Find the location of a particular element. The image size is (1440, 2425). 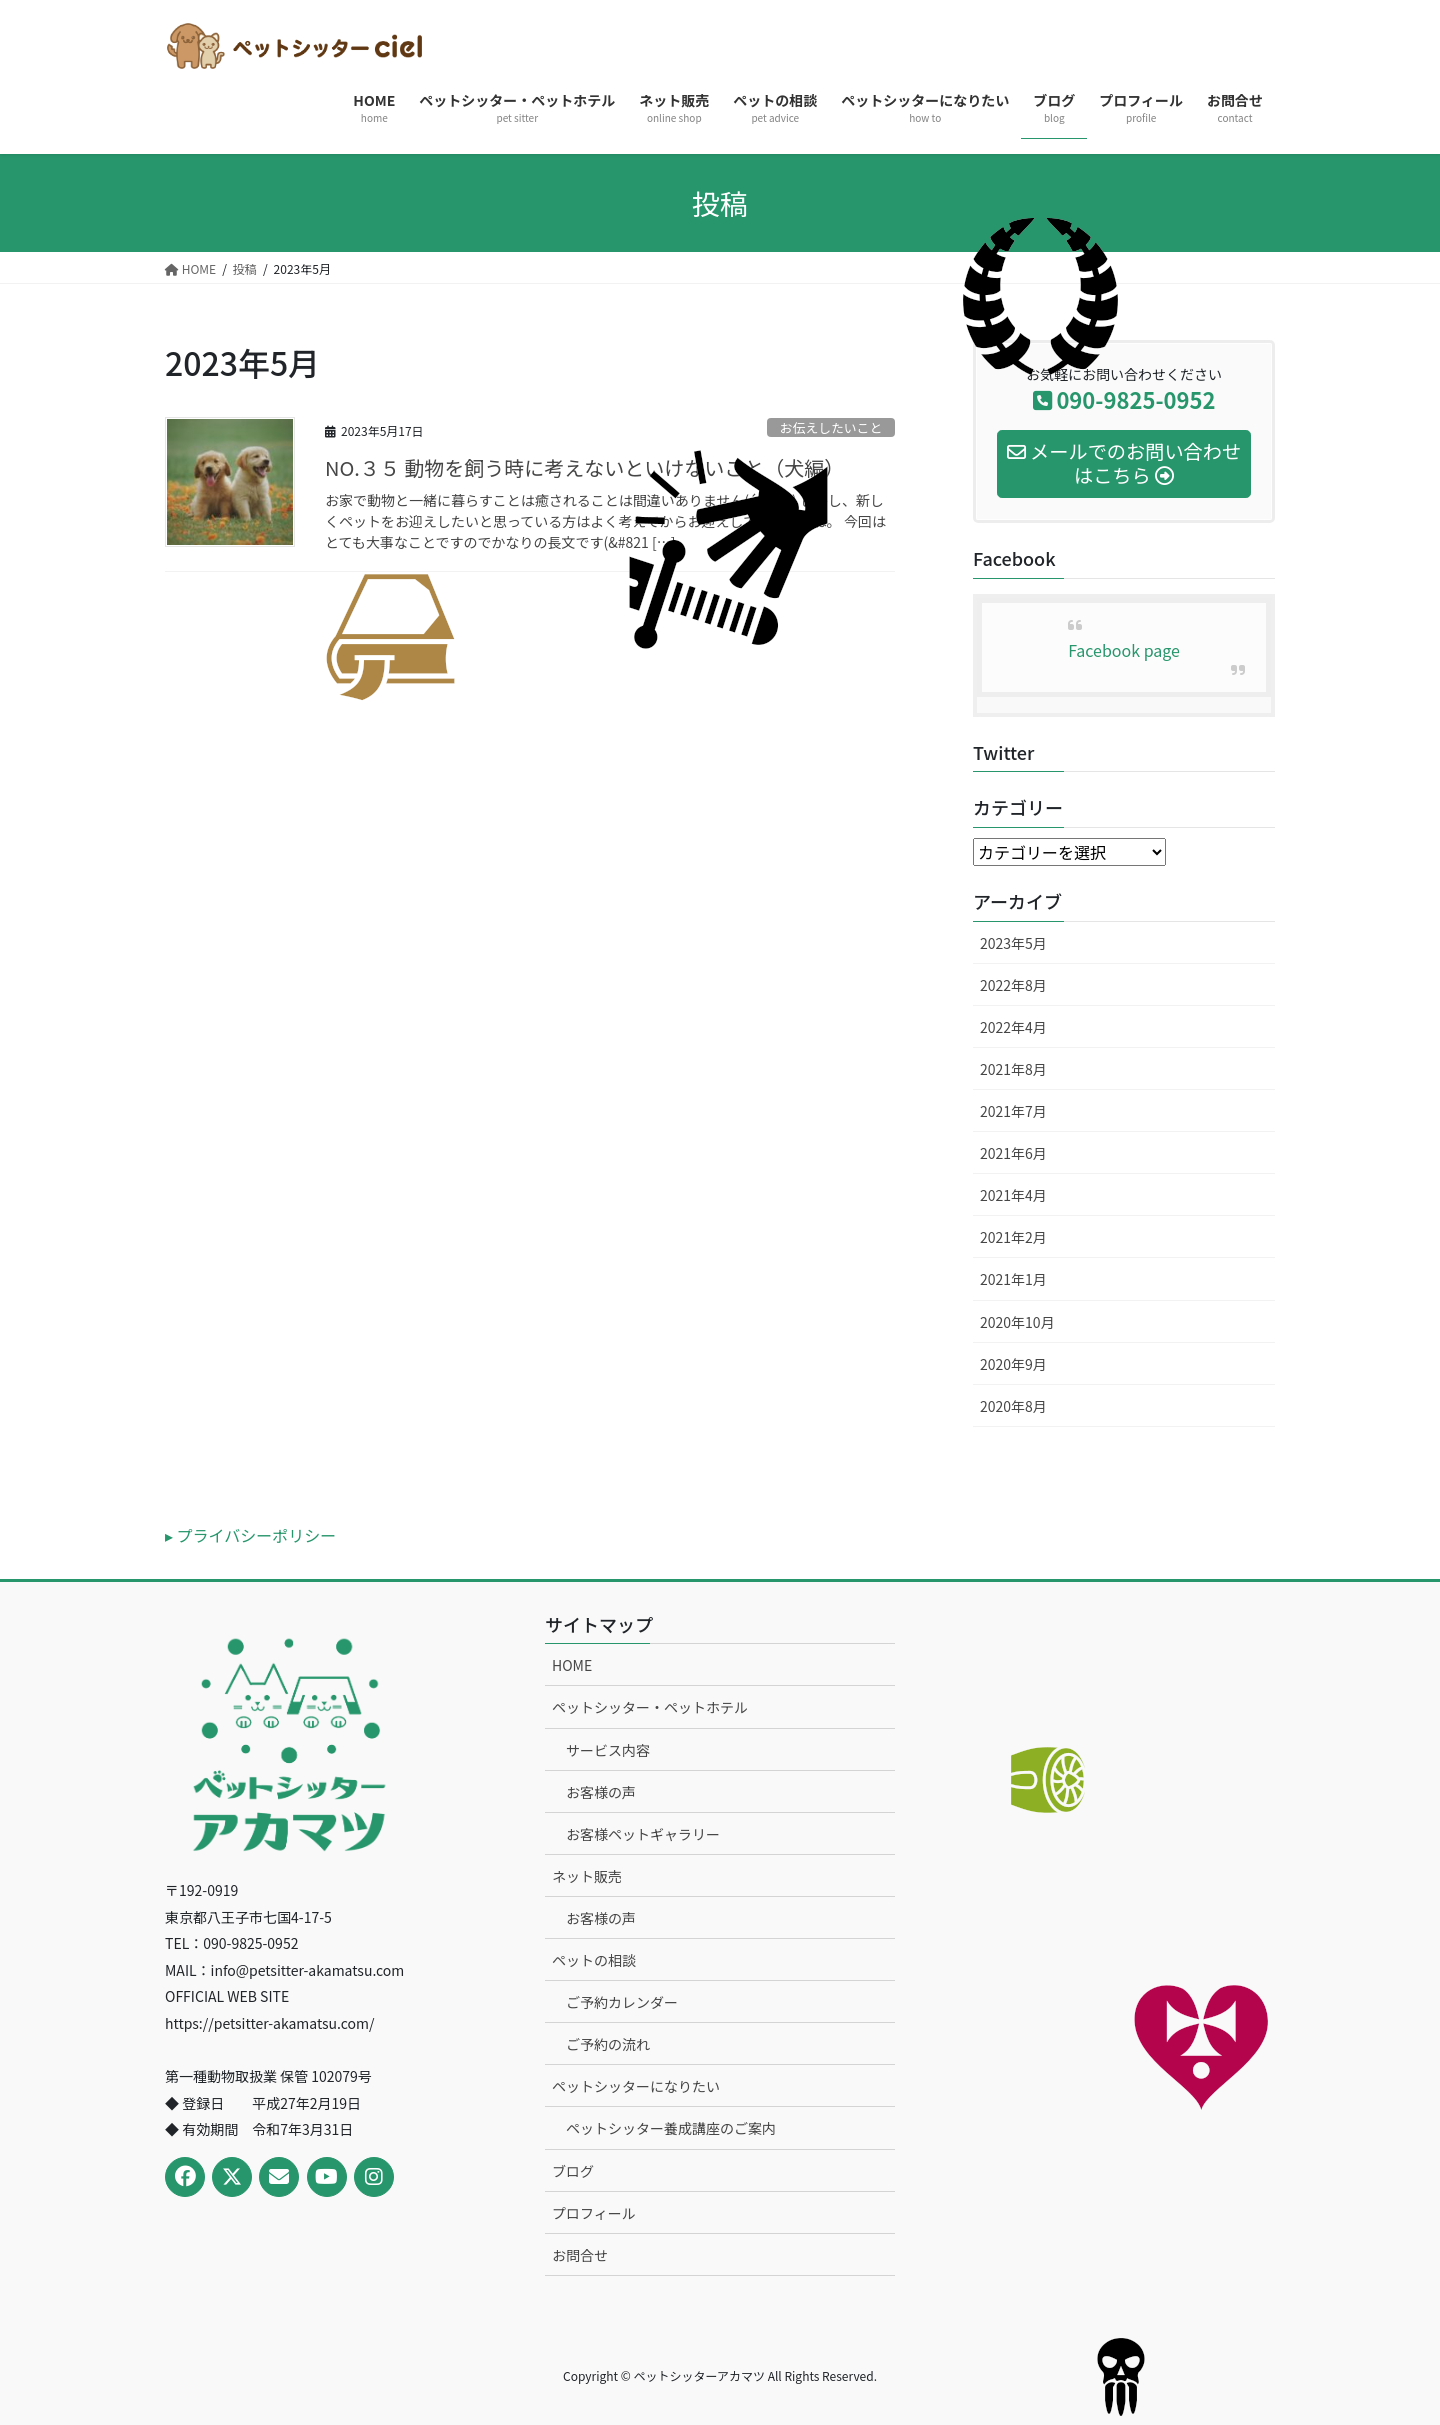

indicates danger or deadly hazard in game is located at coordinates (1121, 2377).